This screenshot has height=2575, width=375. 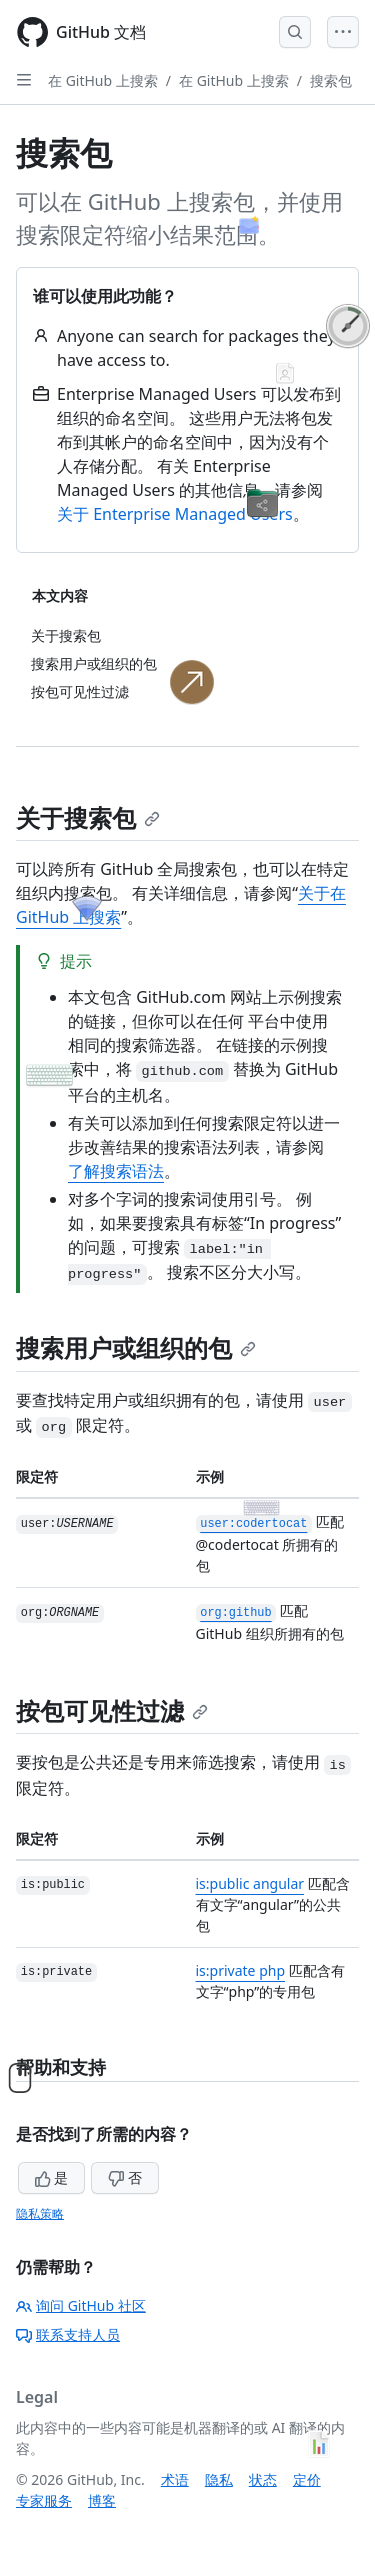 What do you see at coordinates (285, 373) in the screenshot?
I see `view document author information` at bounding box center [285, 373].